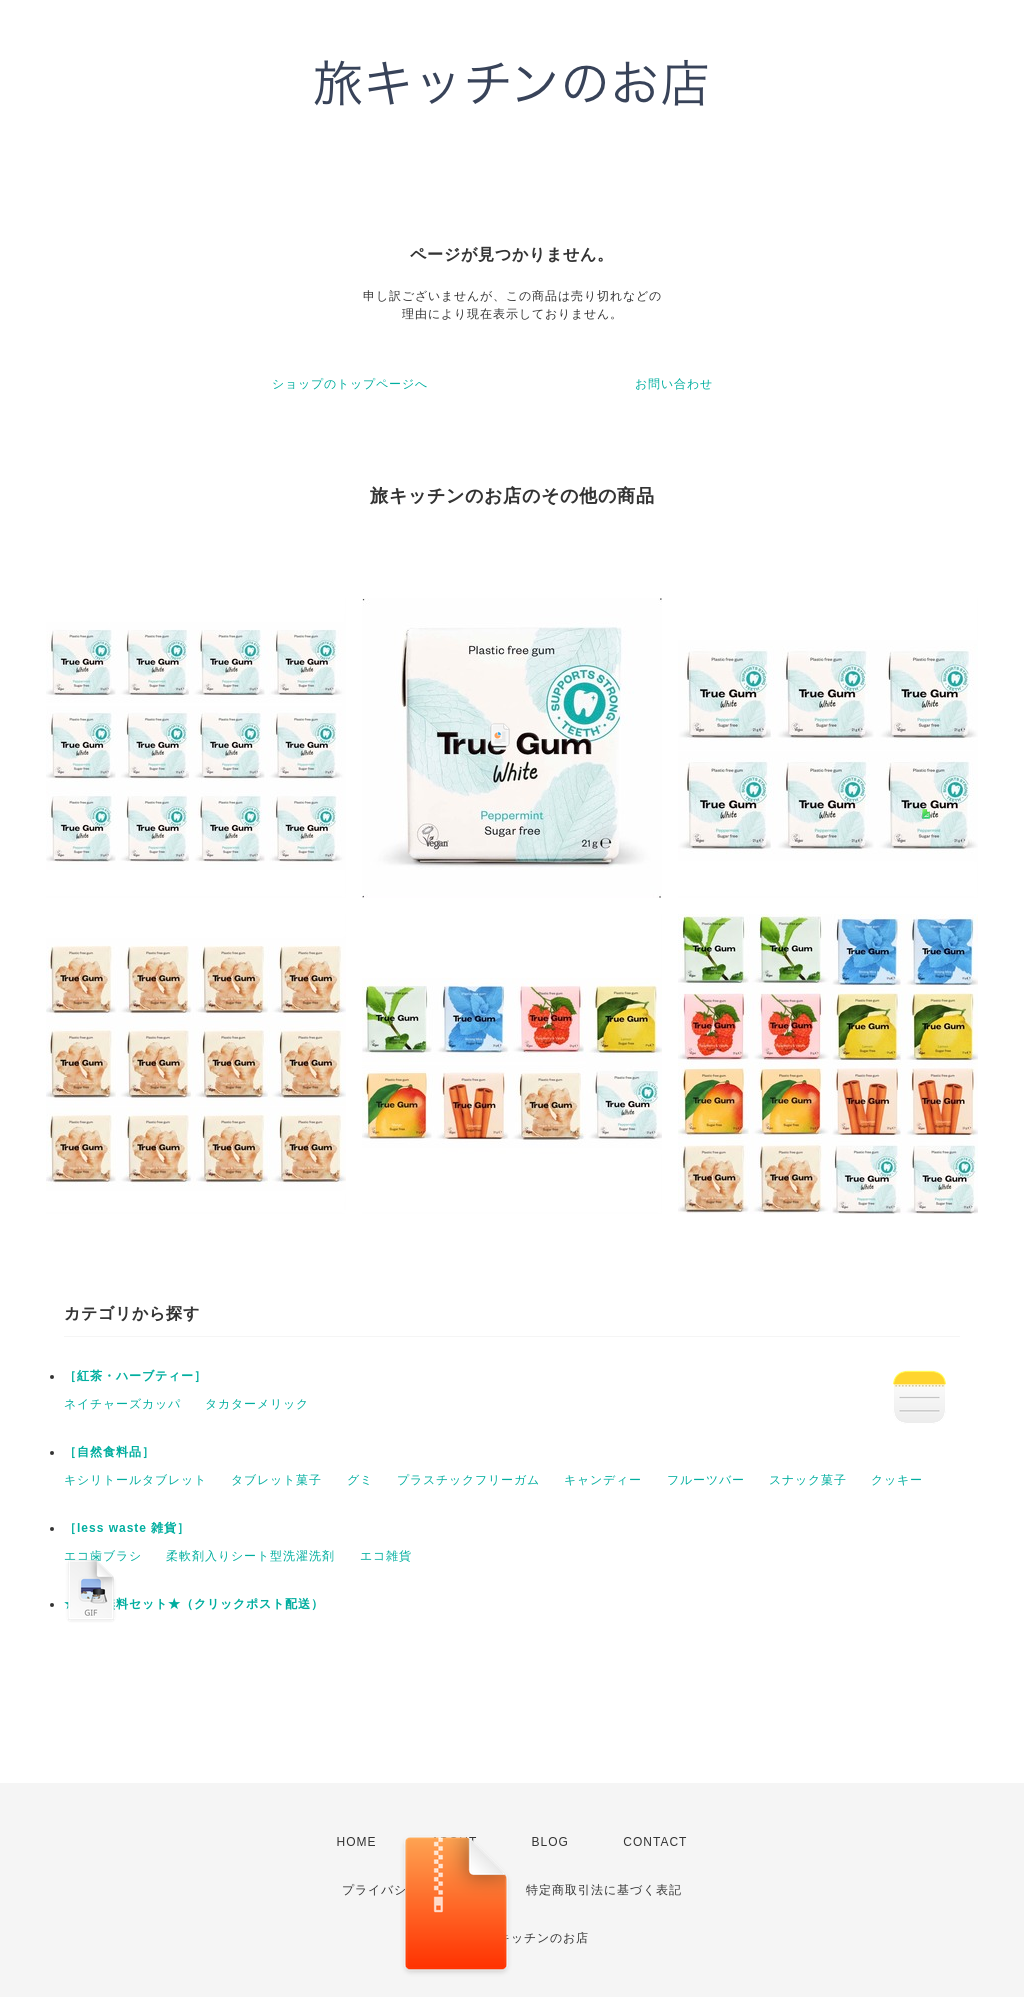  What do you see at coordinates (938, 814) in the screenshot?
I see `open a UI designer or interface builder file` at bounding box center [938, 814].